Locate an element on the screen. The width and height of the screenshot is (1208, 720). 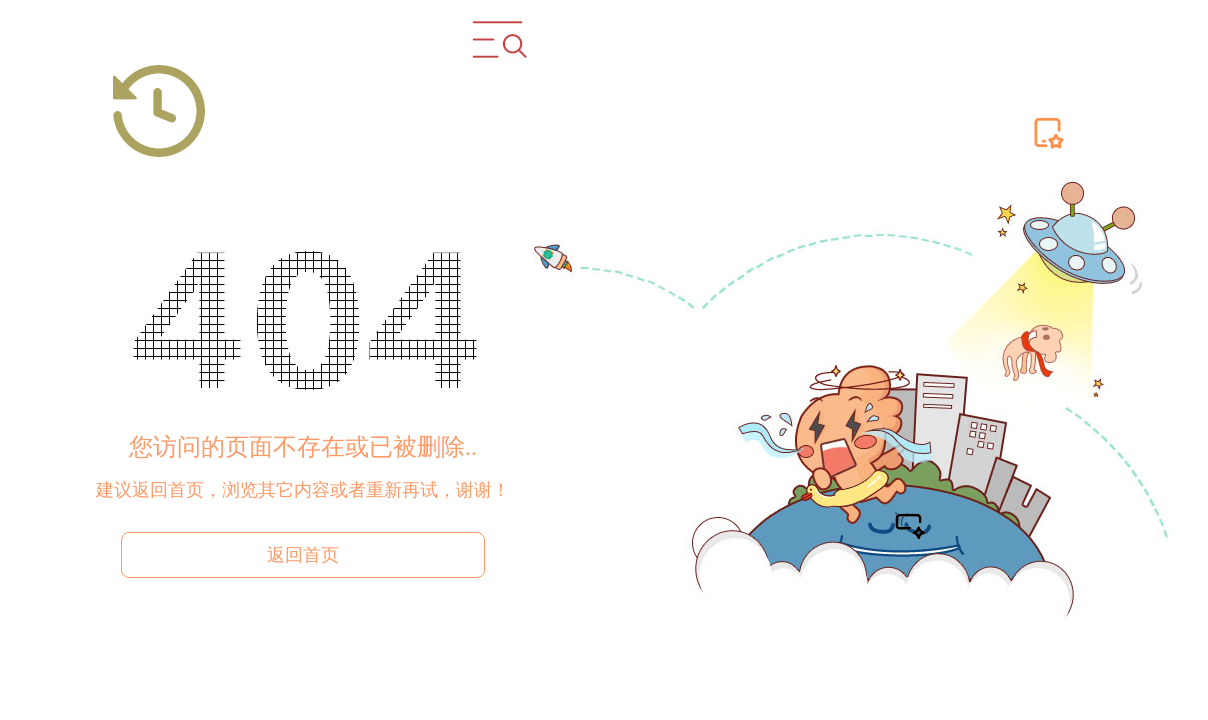
search within a list or document is located at coordinates (497, 39).